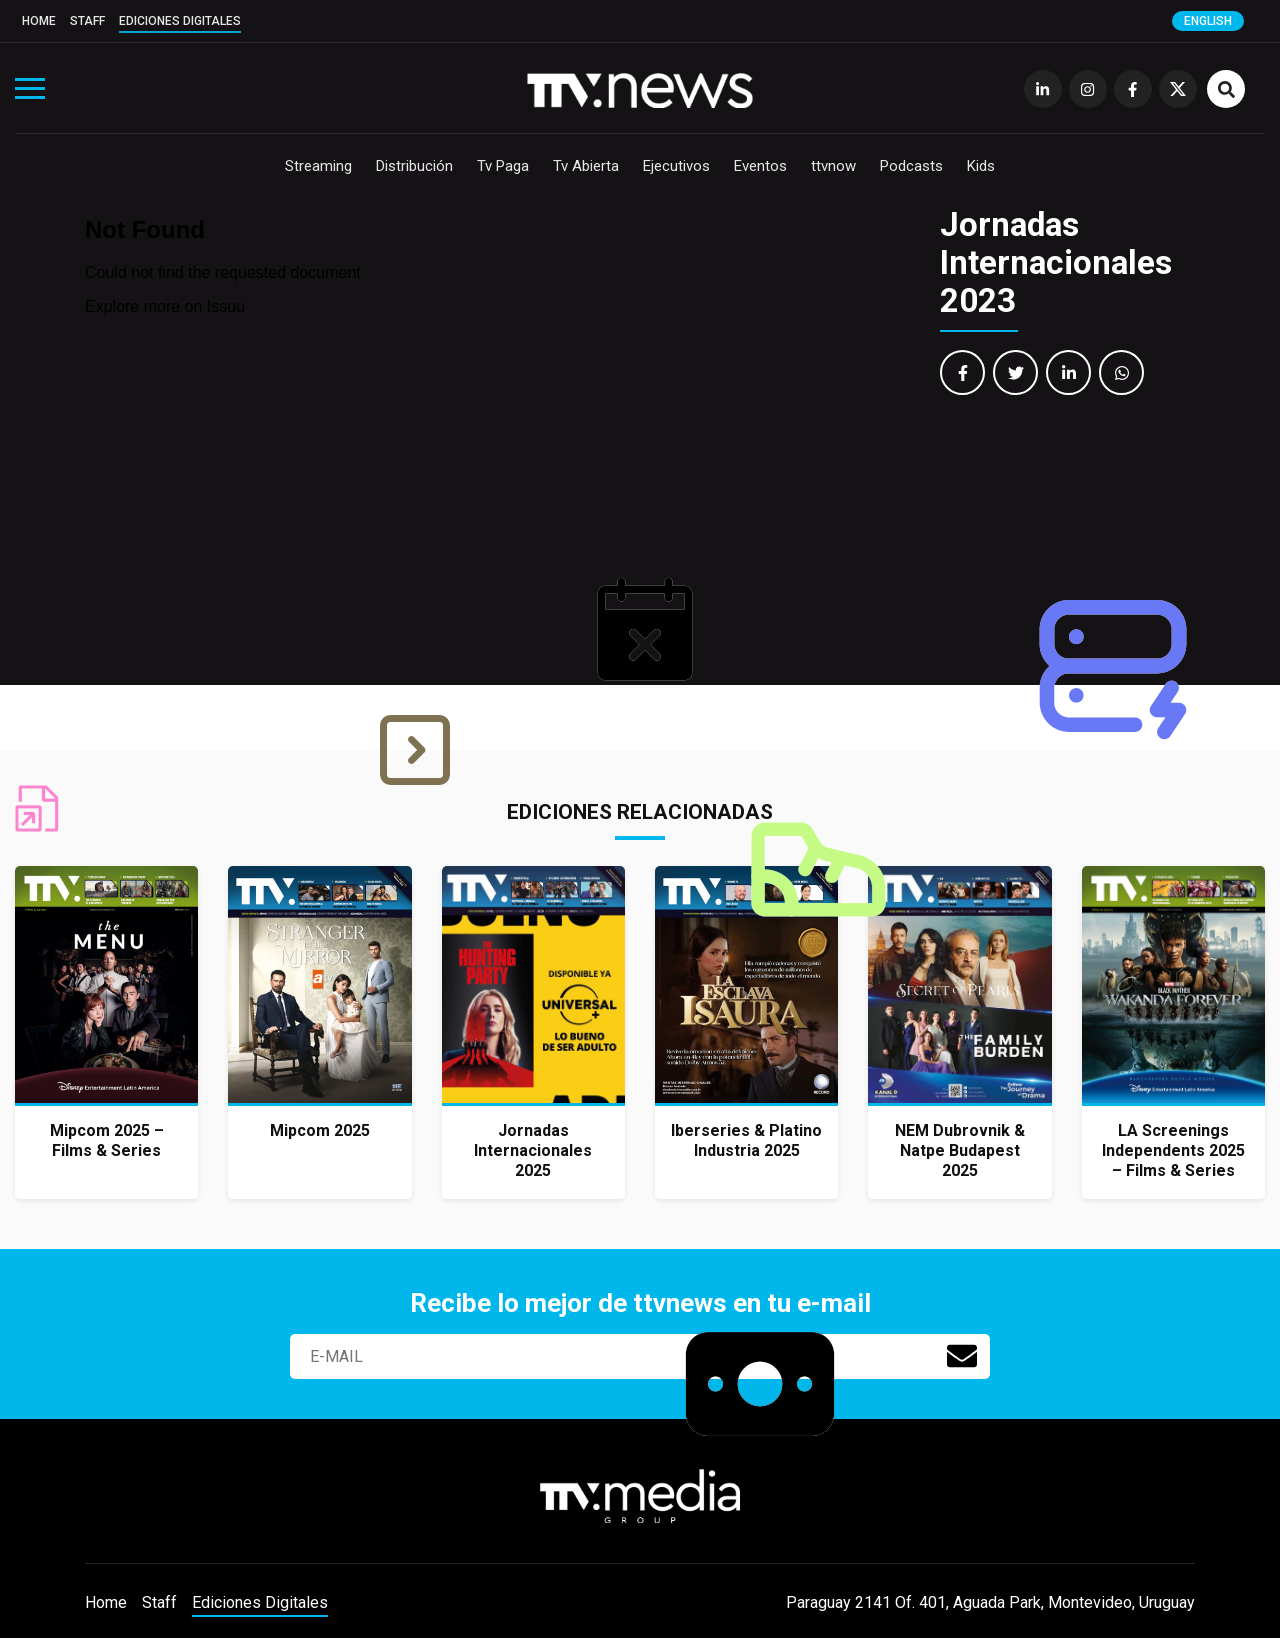 The height and width of the screenshot is (1638, 1280). What do you see at coordinates (645, 633) in the screenshot?
I see `cancel or delete a scheduled event` at bounding box center [645, 633].